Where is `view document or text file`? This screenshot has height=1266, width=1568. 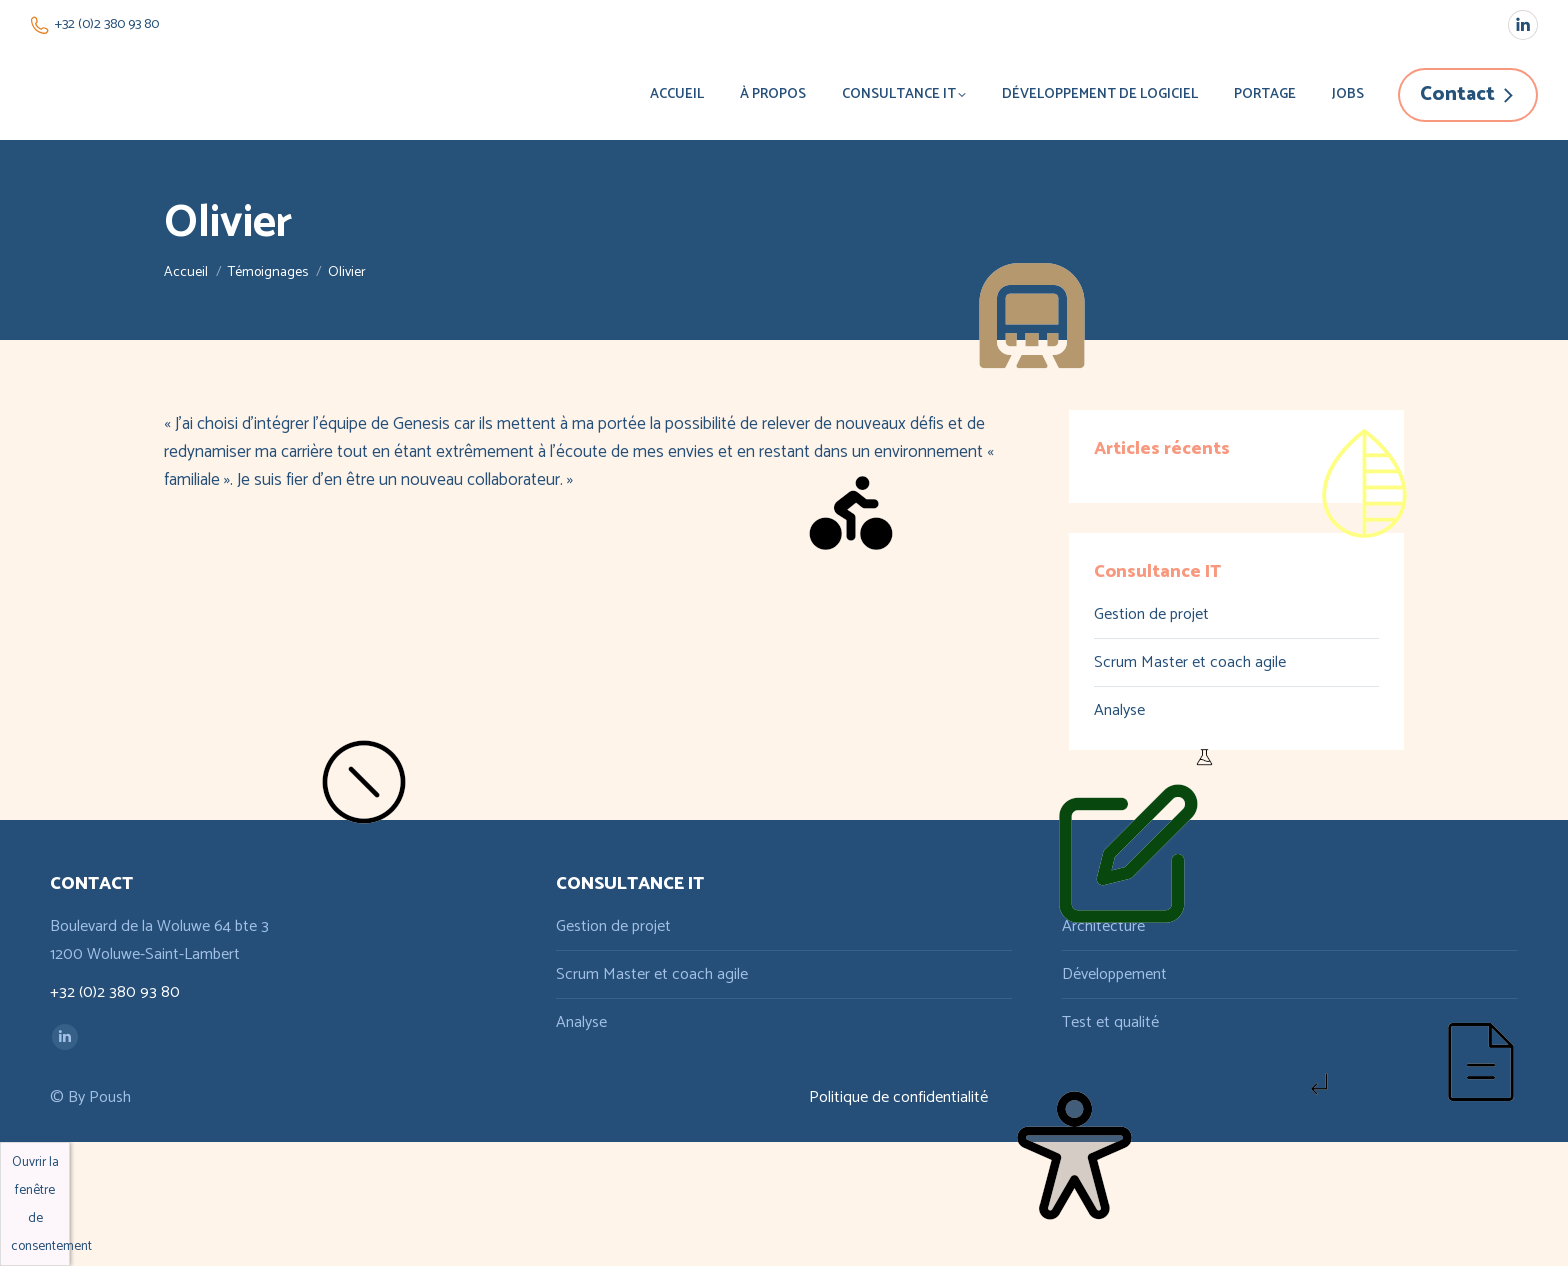
view document or text file is located at coordinates (1481, 1062).